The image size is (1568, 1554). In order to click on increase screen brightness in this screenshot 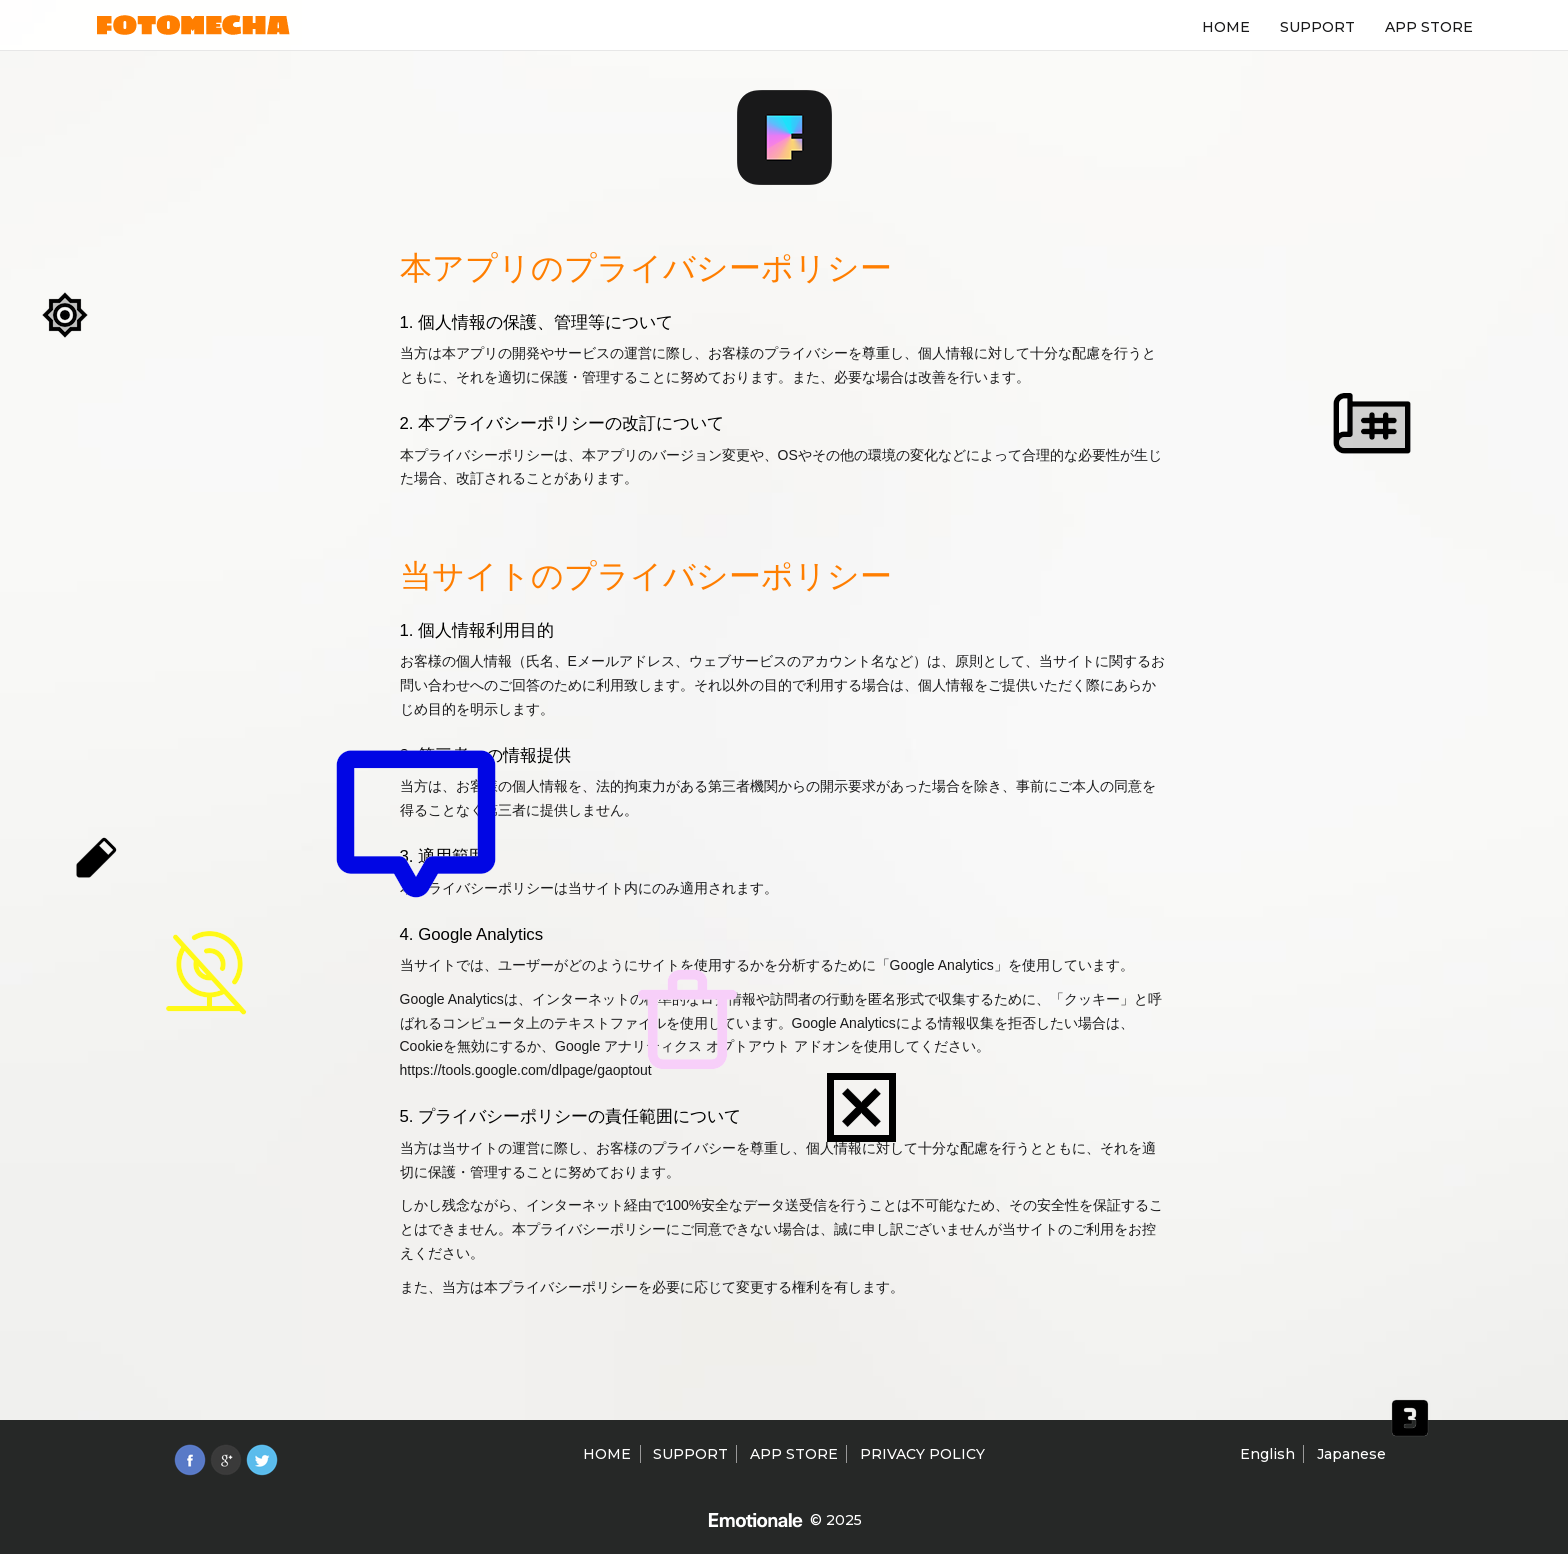, I will do `click(65, 315)`.